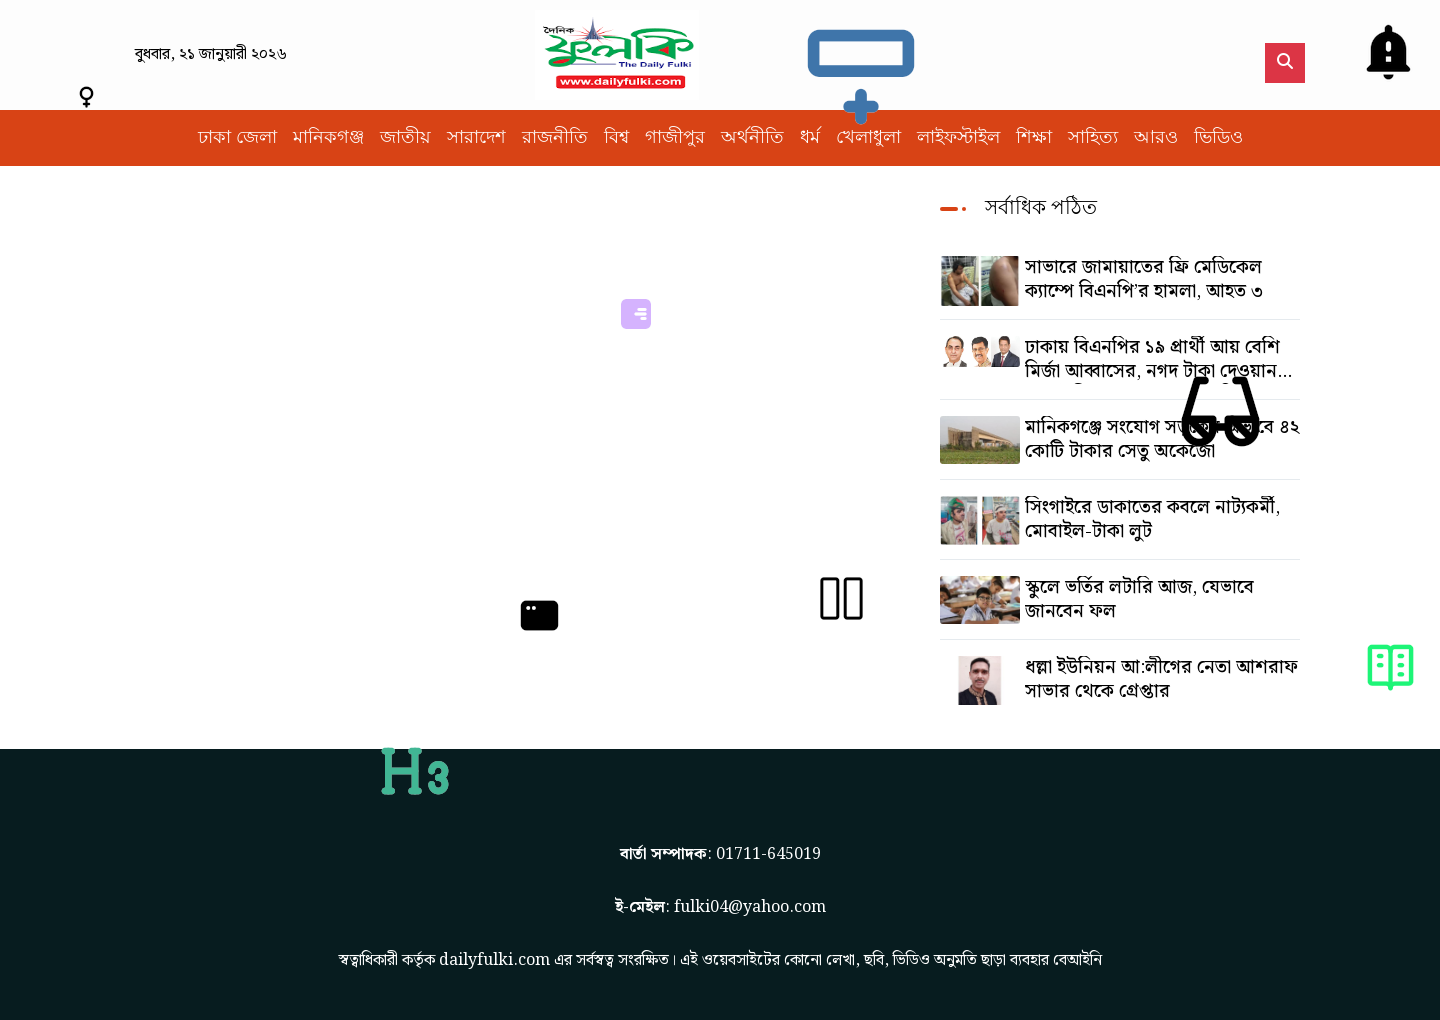  Describe the element at coordinates (1388, 51) in the screenshot. I see `important notification requiring attention` at that location.